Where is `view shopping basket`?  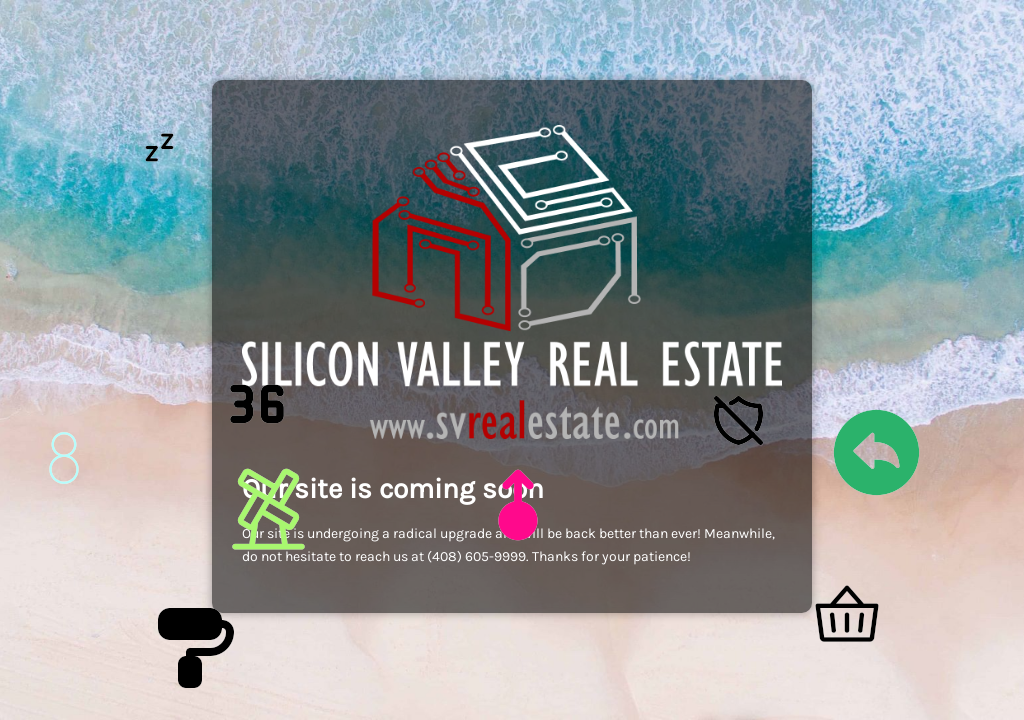
view shopping basket is located at coordinates (847, 617).